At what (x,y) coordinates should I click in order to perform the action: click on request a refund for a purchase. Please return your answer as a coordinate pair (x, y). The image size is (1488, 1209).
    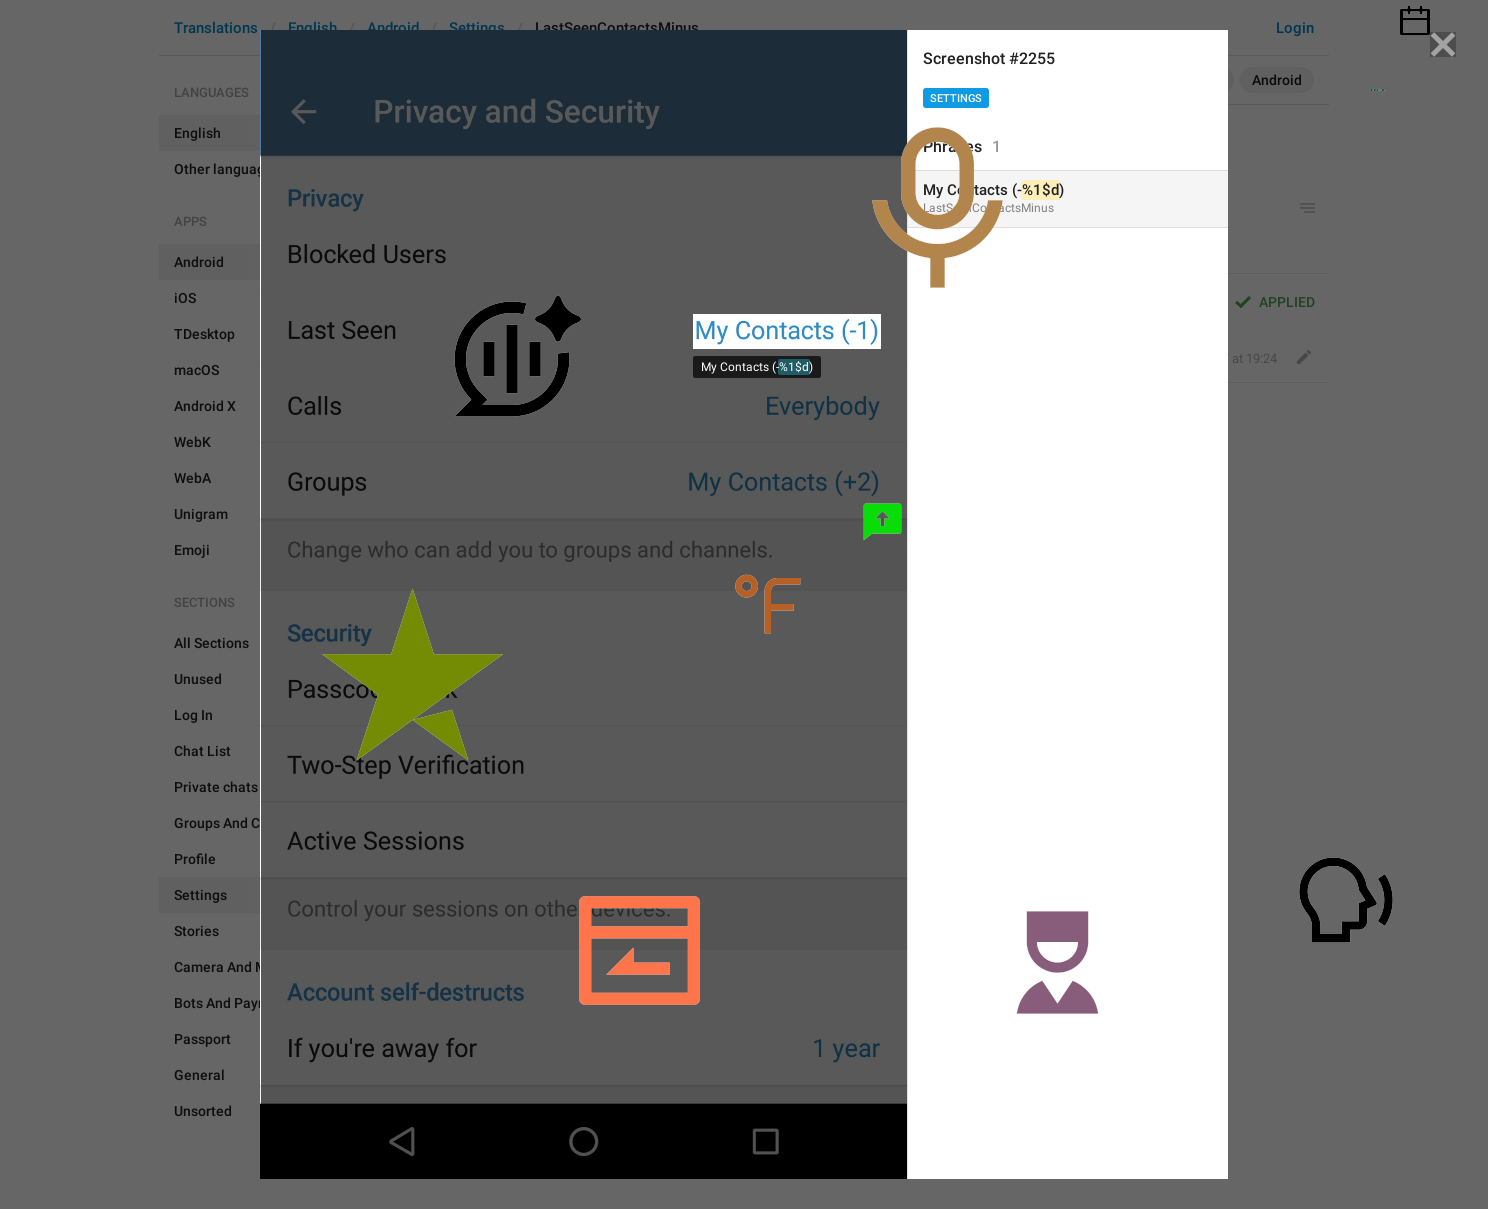
    Looking at the image, I should click on (639, 950).